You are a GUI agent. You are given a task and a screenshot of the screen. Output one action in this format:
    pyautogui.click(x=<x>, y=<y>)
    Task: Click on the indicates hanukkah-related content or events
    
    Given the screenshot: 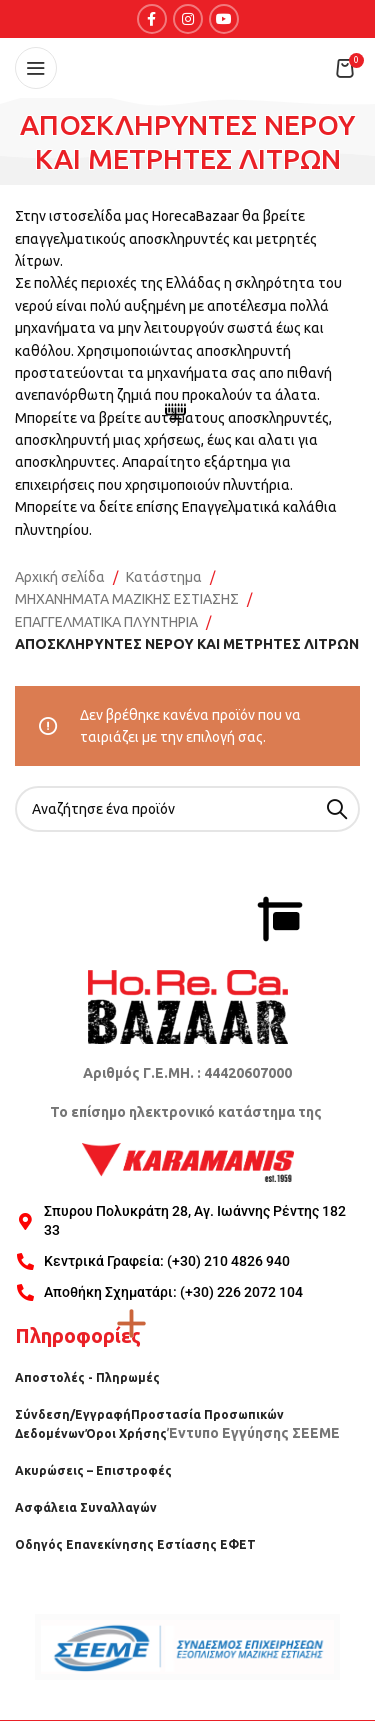 What is the action you would take?
    pyautogui.click(x=175, y=411)
    